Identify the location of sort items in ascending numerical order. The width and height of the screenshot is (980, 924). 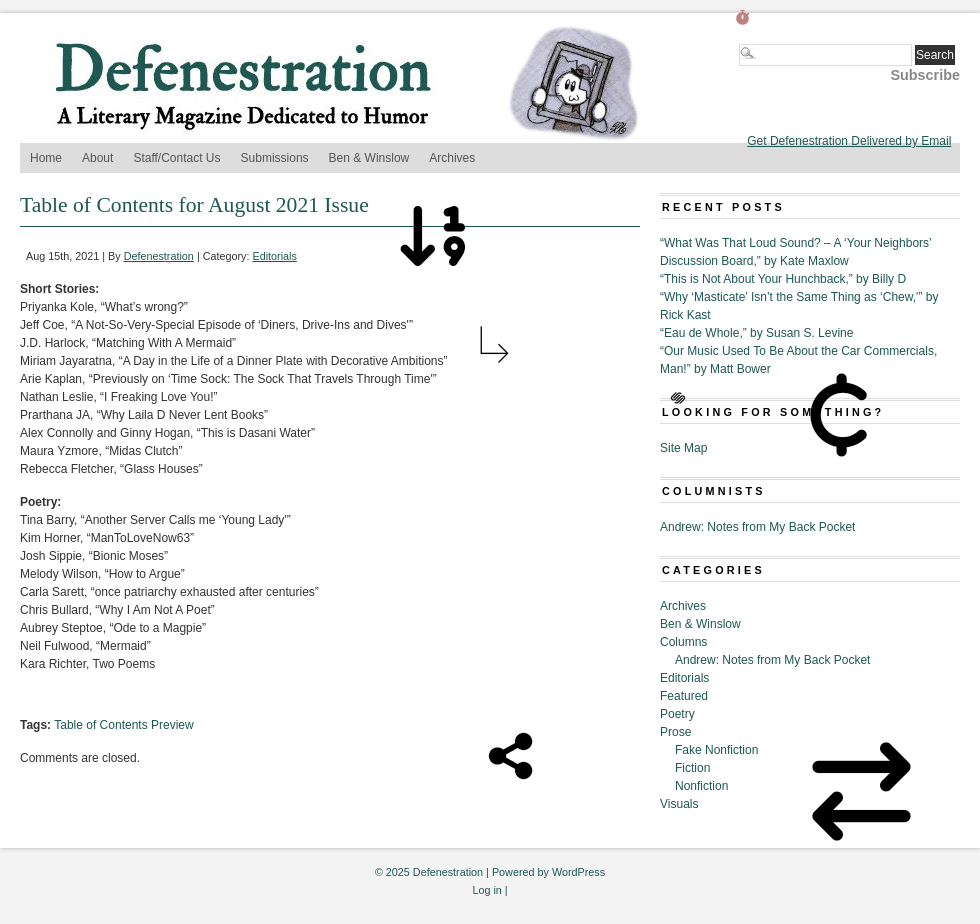
(435, 236).